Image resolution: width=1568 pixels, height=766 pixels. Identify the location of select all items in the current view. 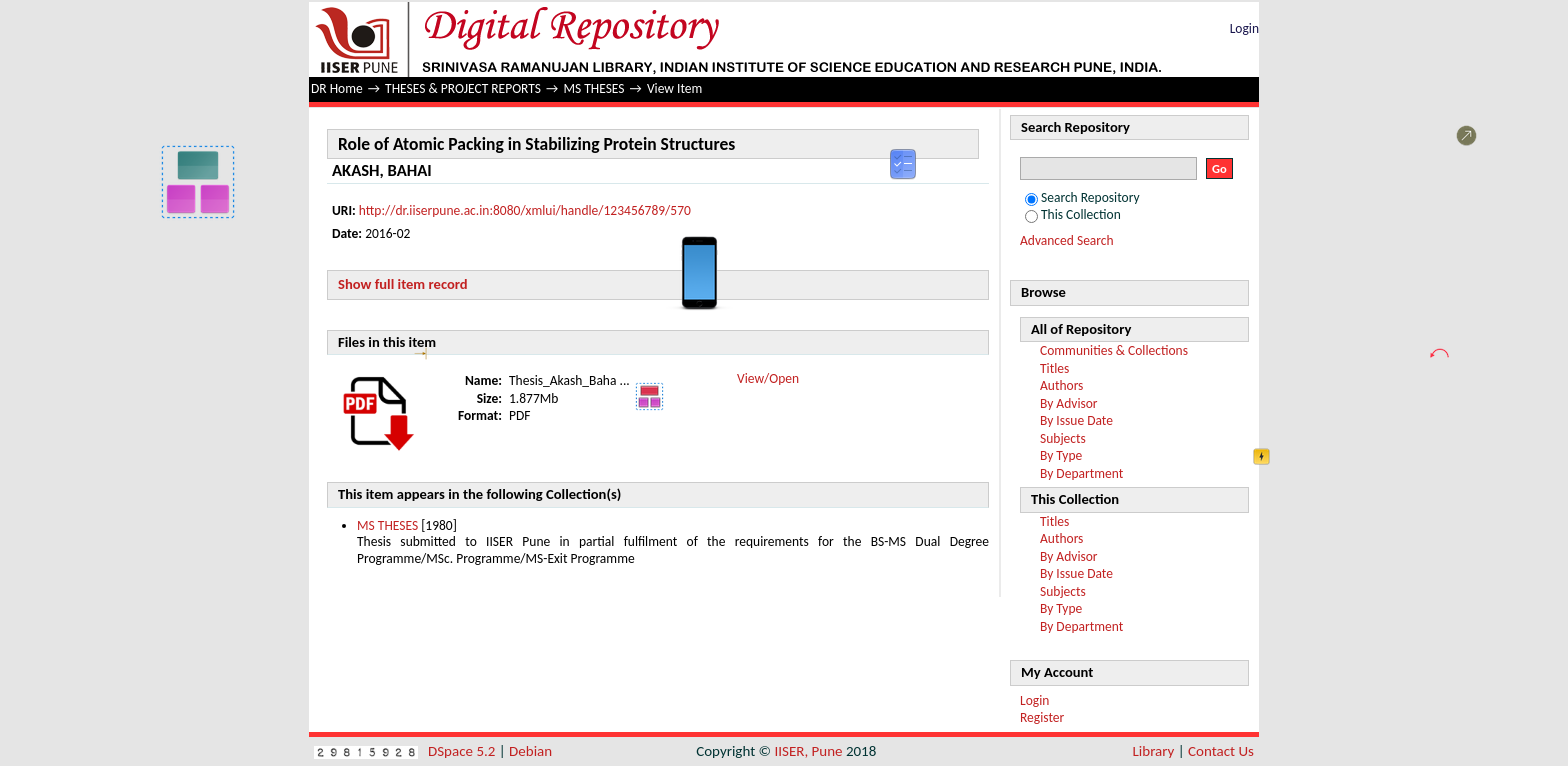
(649, 396).